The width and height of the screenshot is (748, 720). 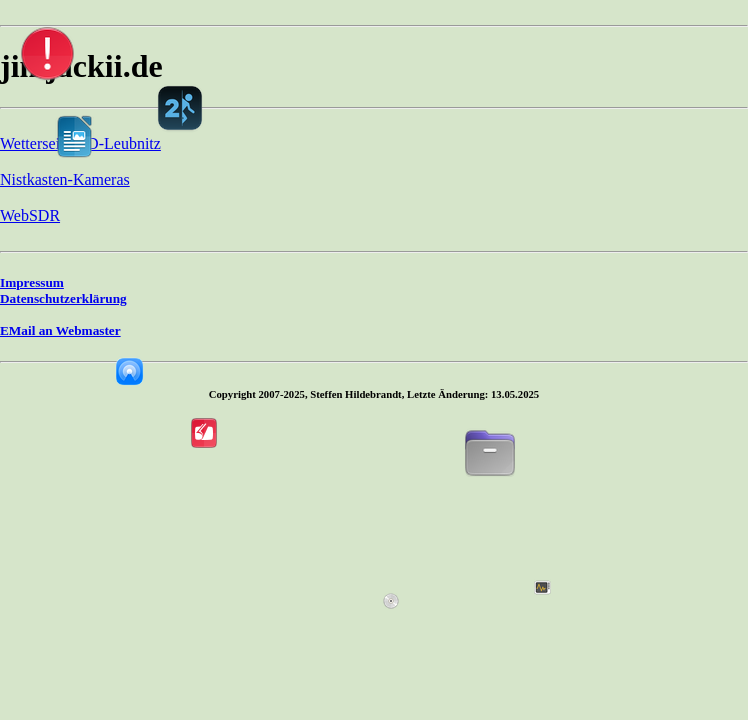 What do you see at coordinates (47, 53) in the screenshot?
I see `indicates an important alert or warning` at bounding box center [47, 53].